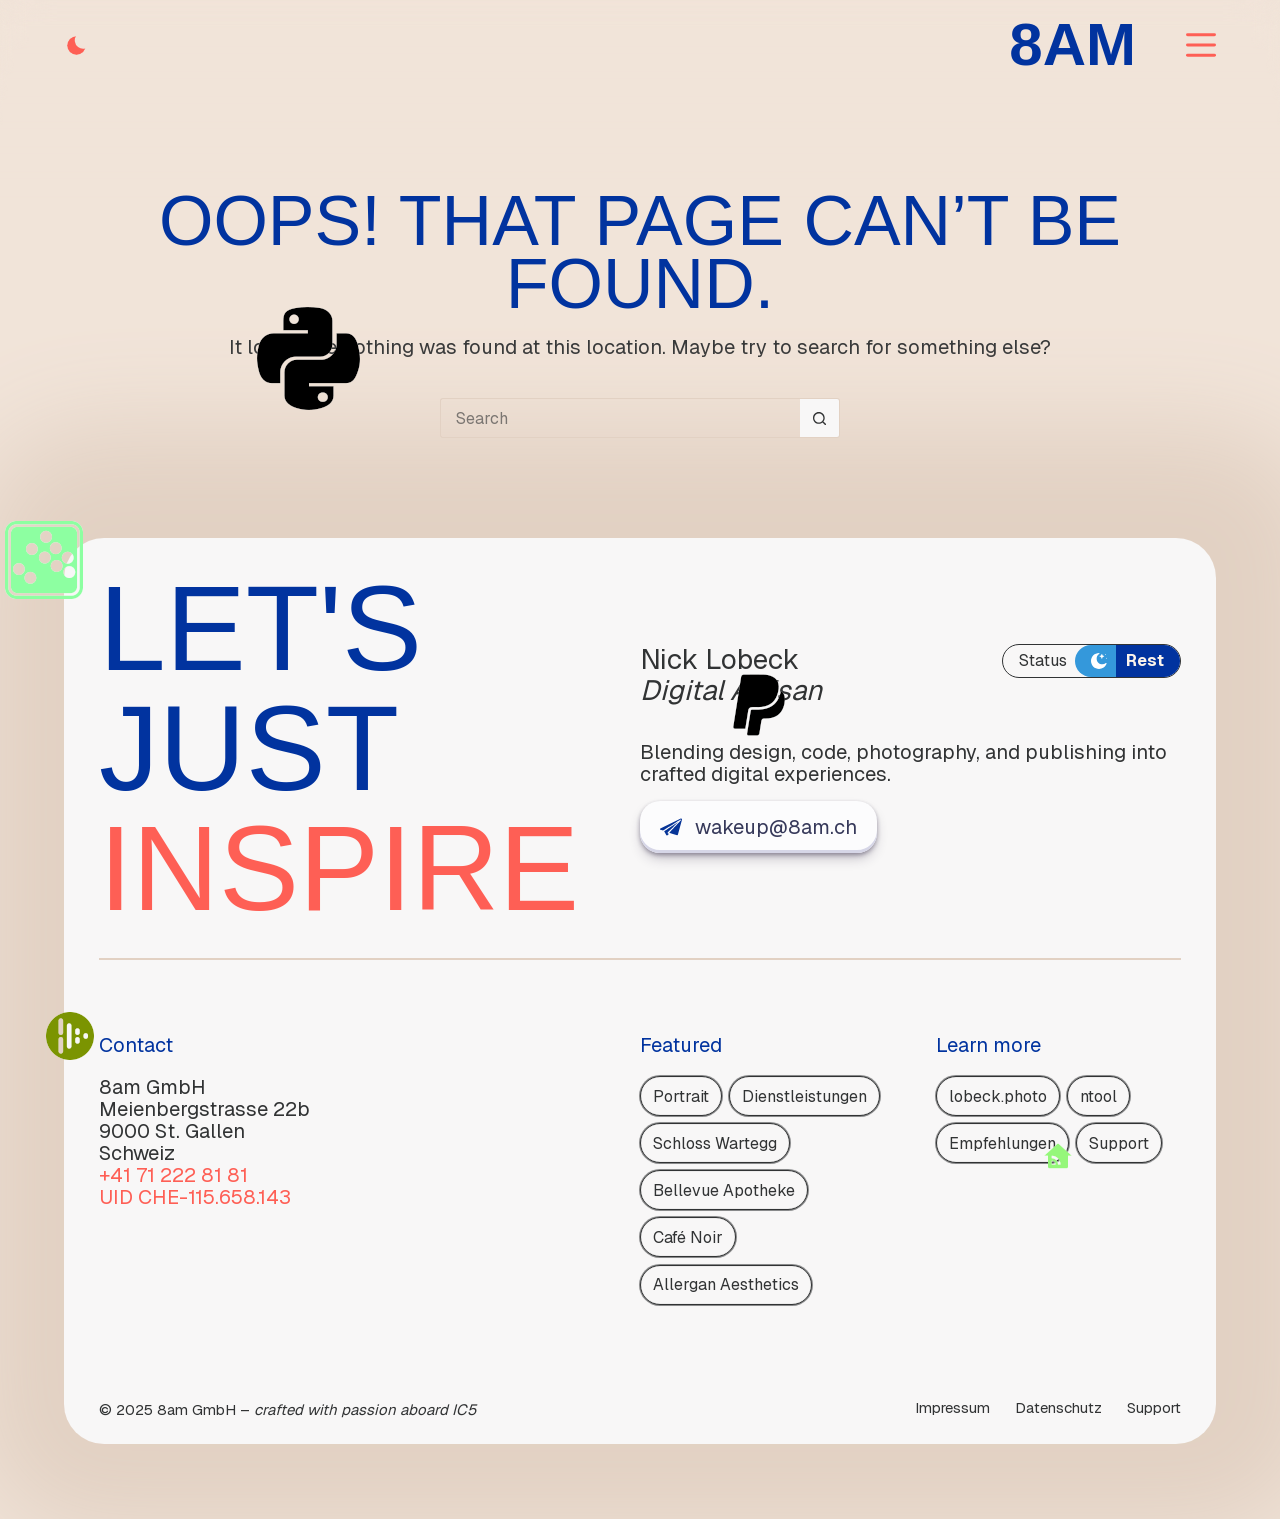 This screenshot has width=1280, height=1519. What do you see at coordinates (44, 560) in the screenshot?
I see `open scilab application` at bounding box center [44, 560].